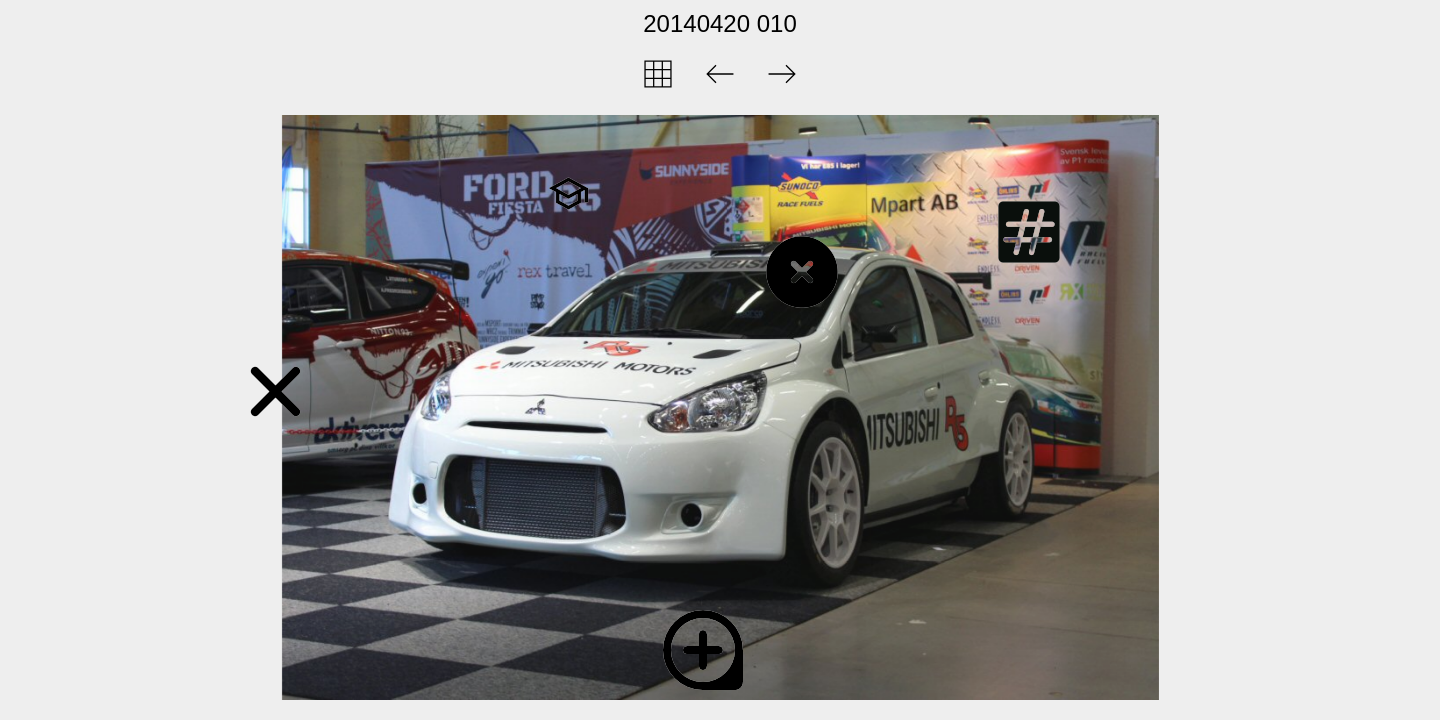 This screenshot has width=1440, height=720. I want to click on view or browse hashtags, so click(1029, 232).